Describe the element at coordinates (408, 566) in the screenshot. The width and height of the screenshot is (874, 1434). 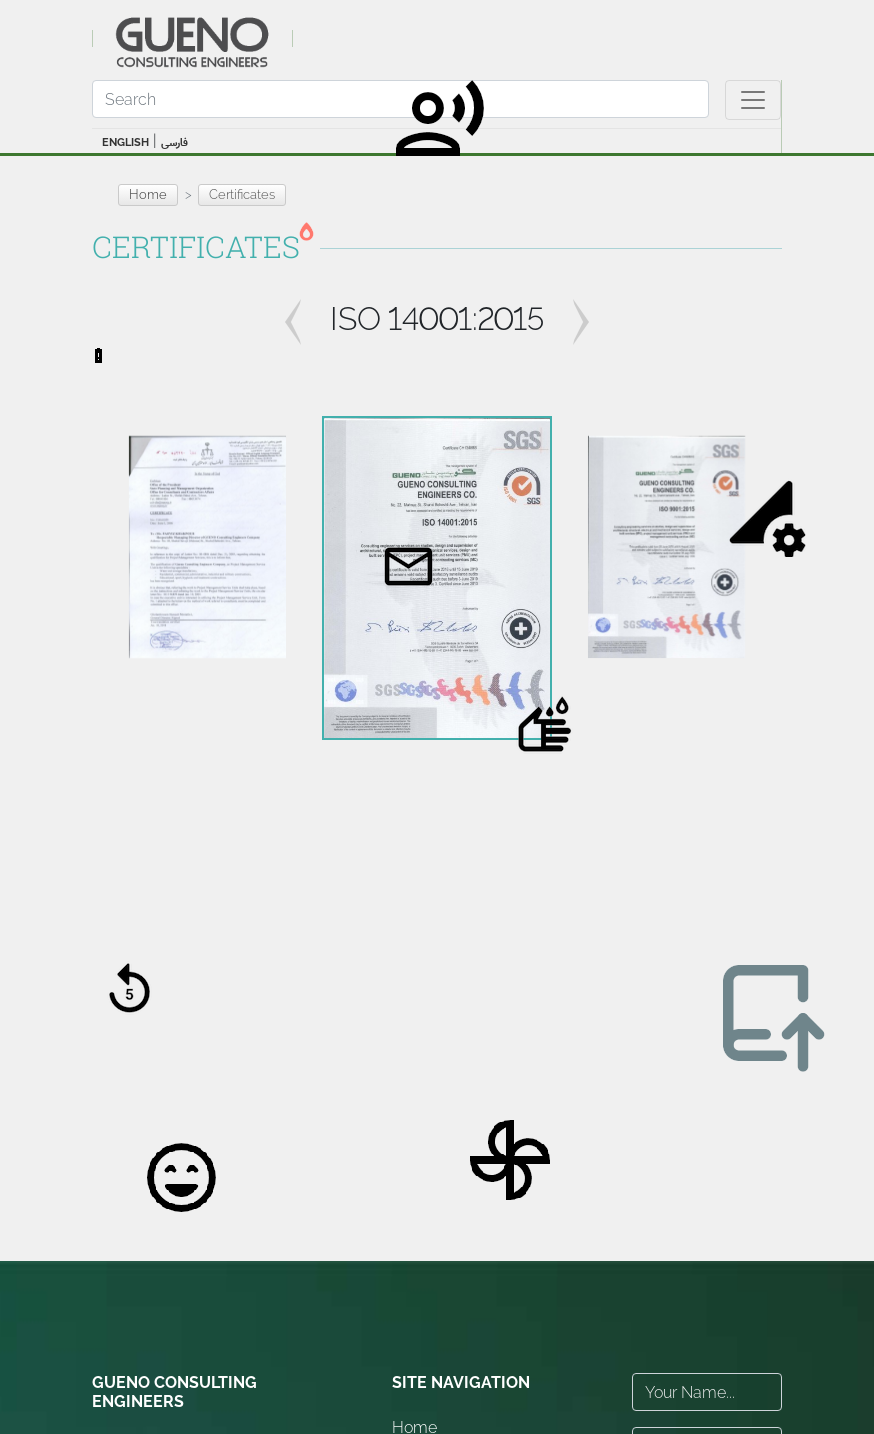
I see `open your inbox or email messages` at that location.